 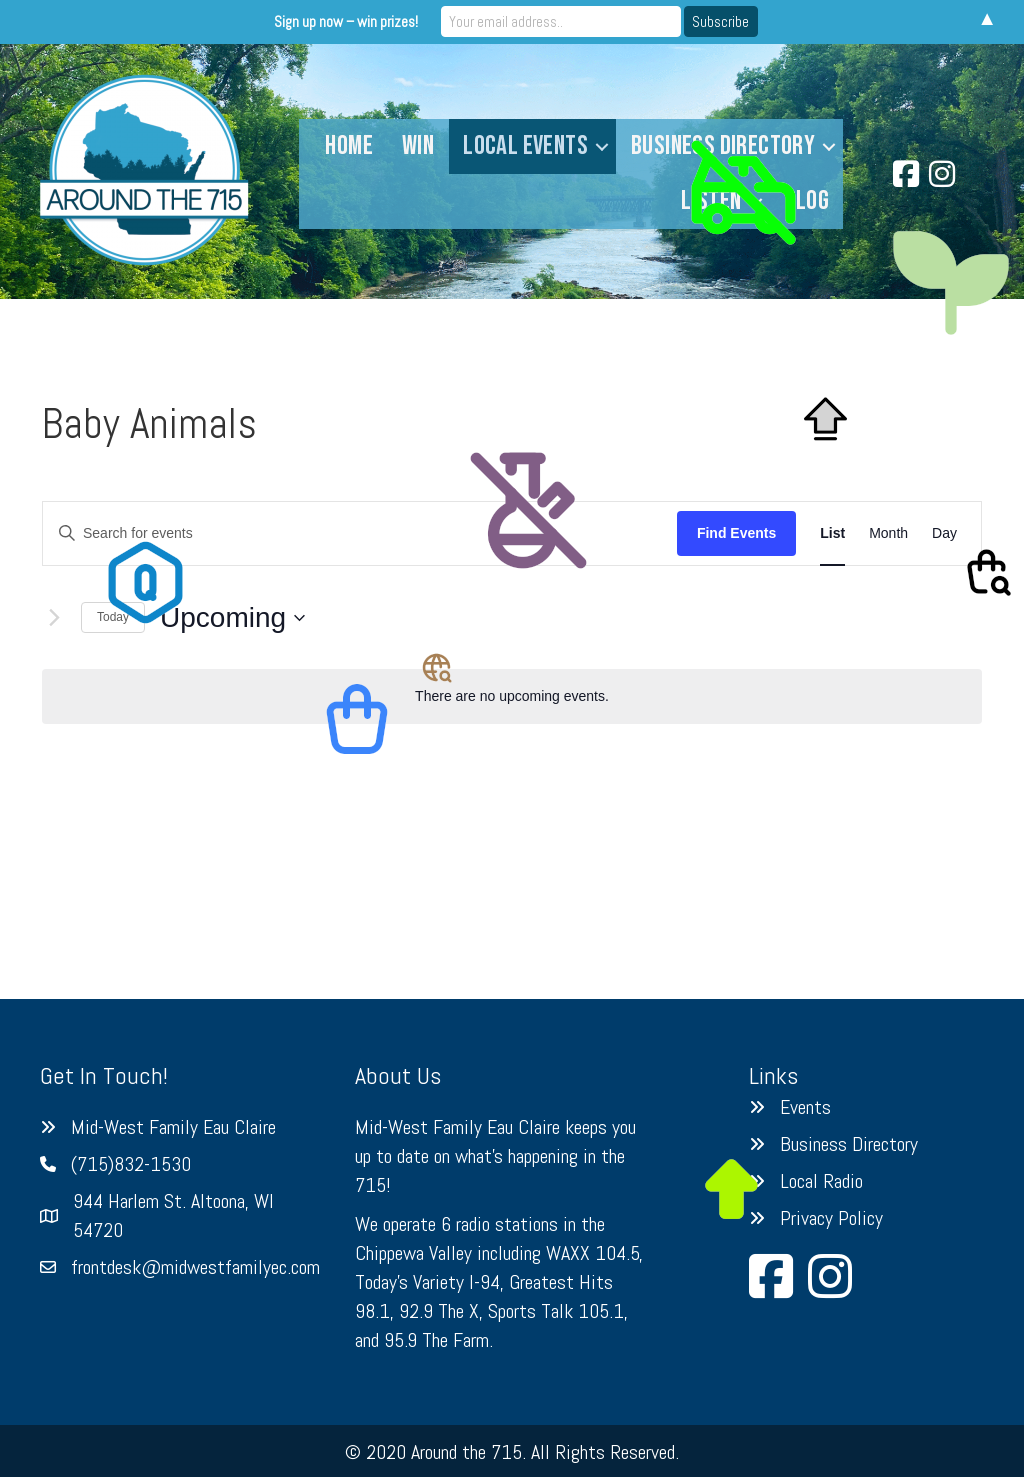 What do you see at coordinates (743, 192) in the screenshot?
I see `vehicle unavailable or disabled` at bounding box center [743, 192].